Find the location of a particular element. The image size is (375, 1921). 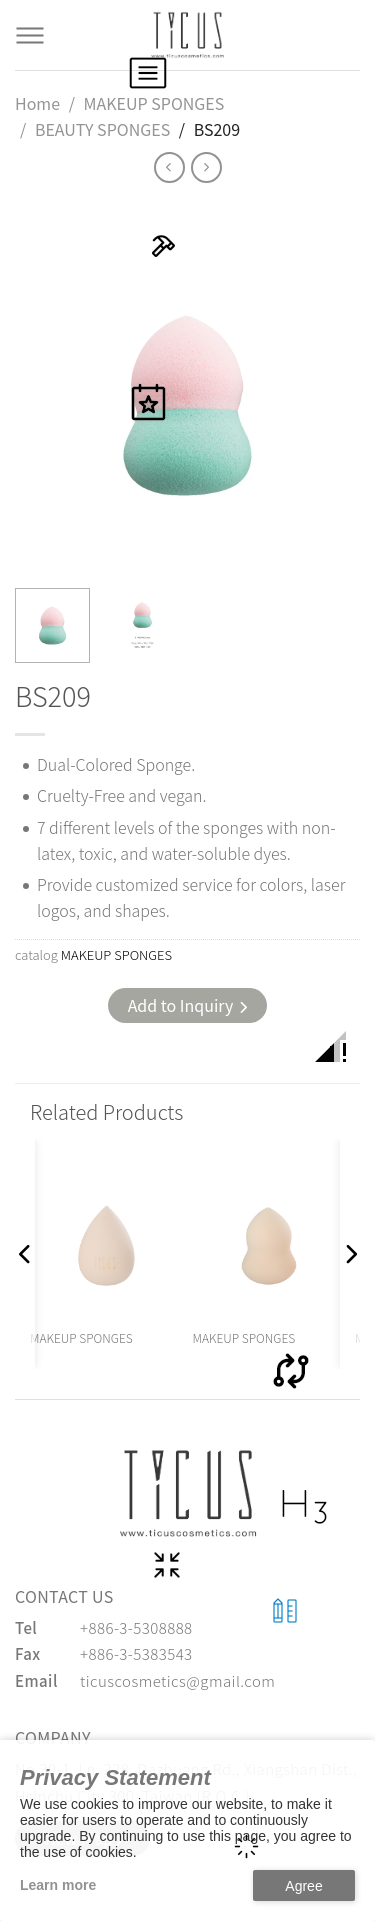

access tools or settings is located at coordinates (162, 246).